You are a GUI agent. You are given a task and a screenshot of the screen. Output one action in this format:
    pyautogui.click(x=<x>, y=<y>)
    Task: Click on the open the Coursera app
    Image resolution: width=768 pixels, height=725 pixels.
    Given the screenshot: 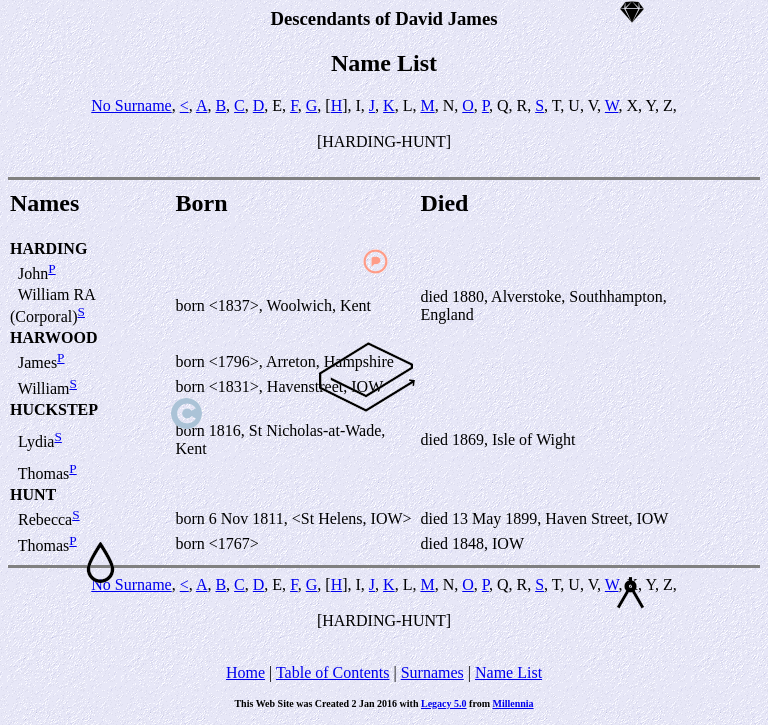 What is the action you would take?
    pyautogui.click(x=186, y=413)
    